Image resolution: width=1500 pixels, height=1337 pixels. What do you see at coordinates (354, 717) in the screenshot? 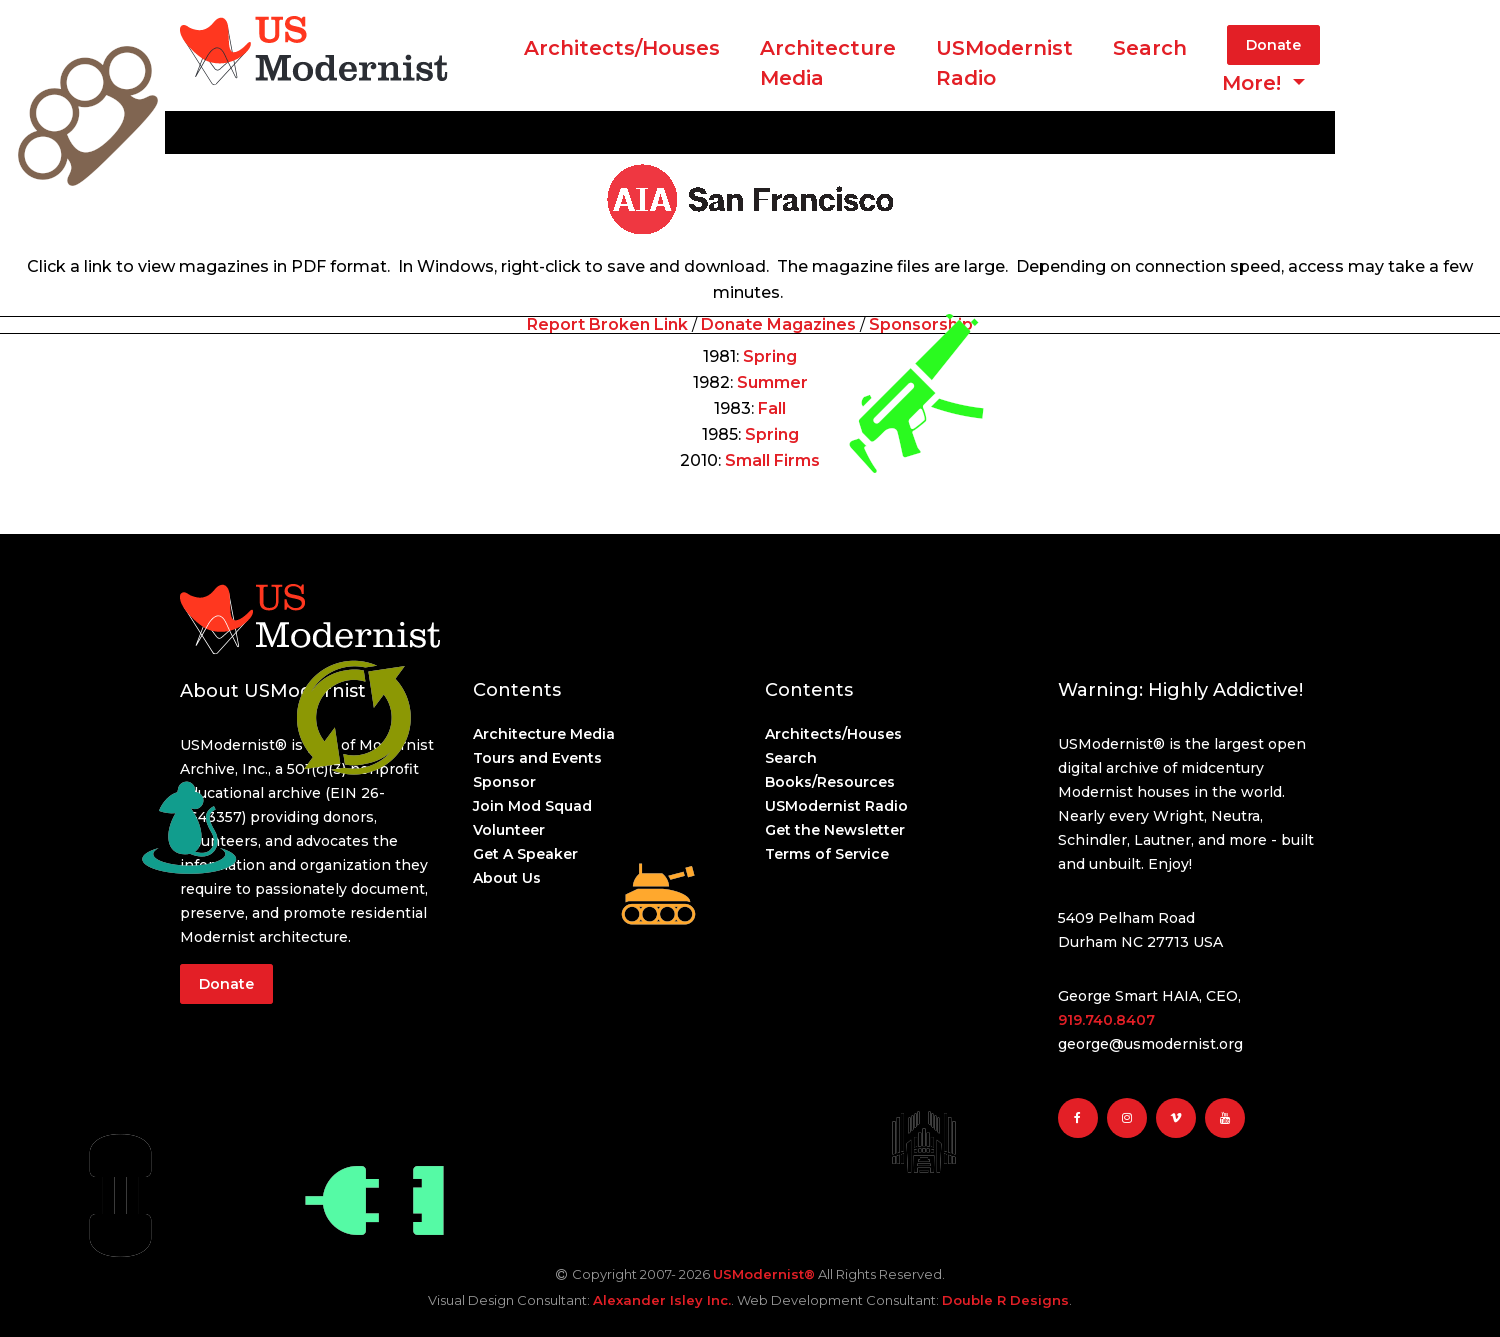
I see `refresh or reload content` at bounding box center [354, 717].